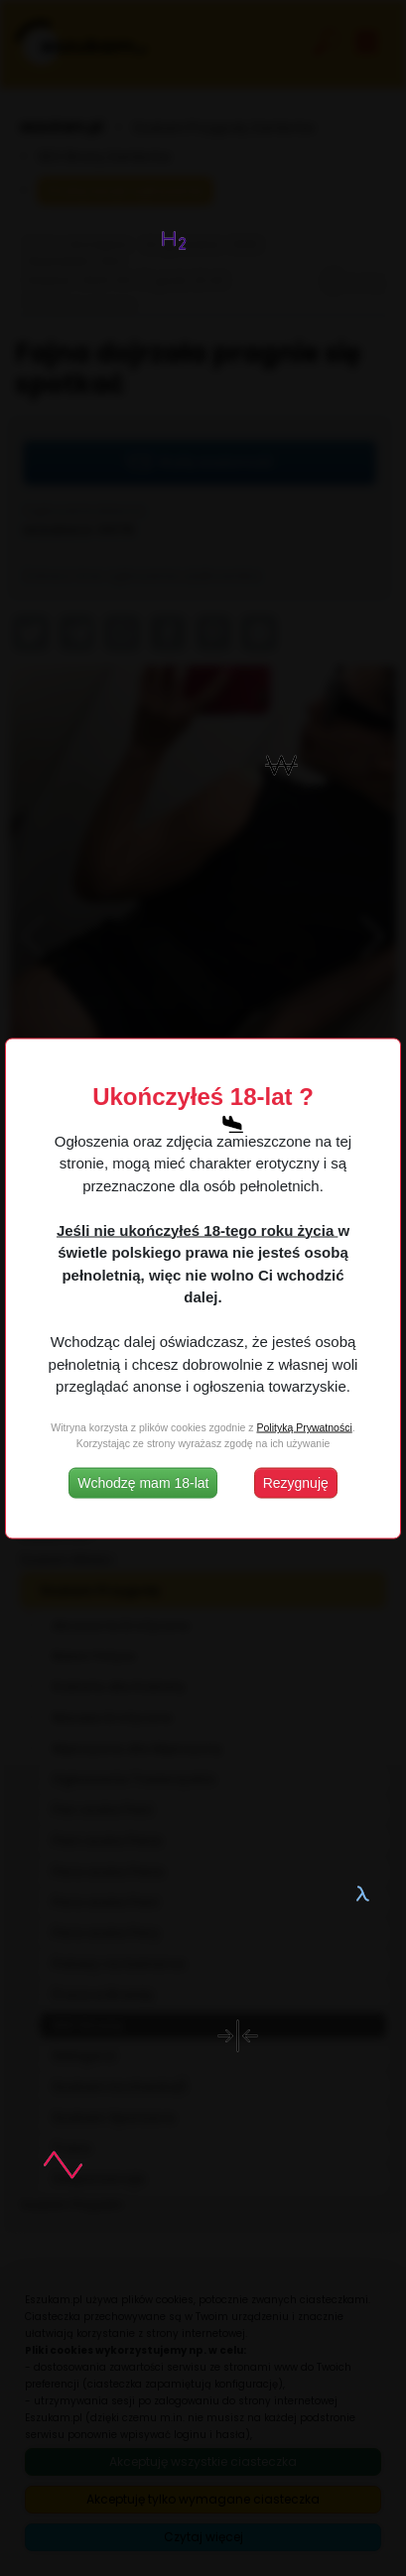 The image size is (406, 2576). I want to click on format text as heading level 2, so click(173, 240).